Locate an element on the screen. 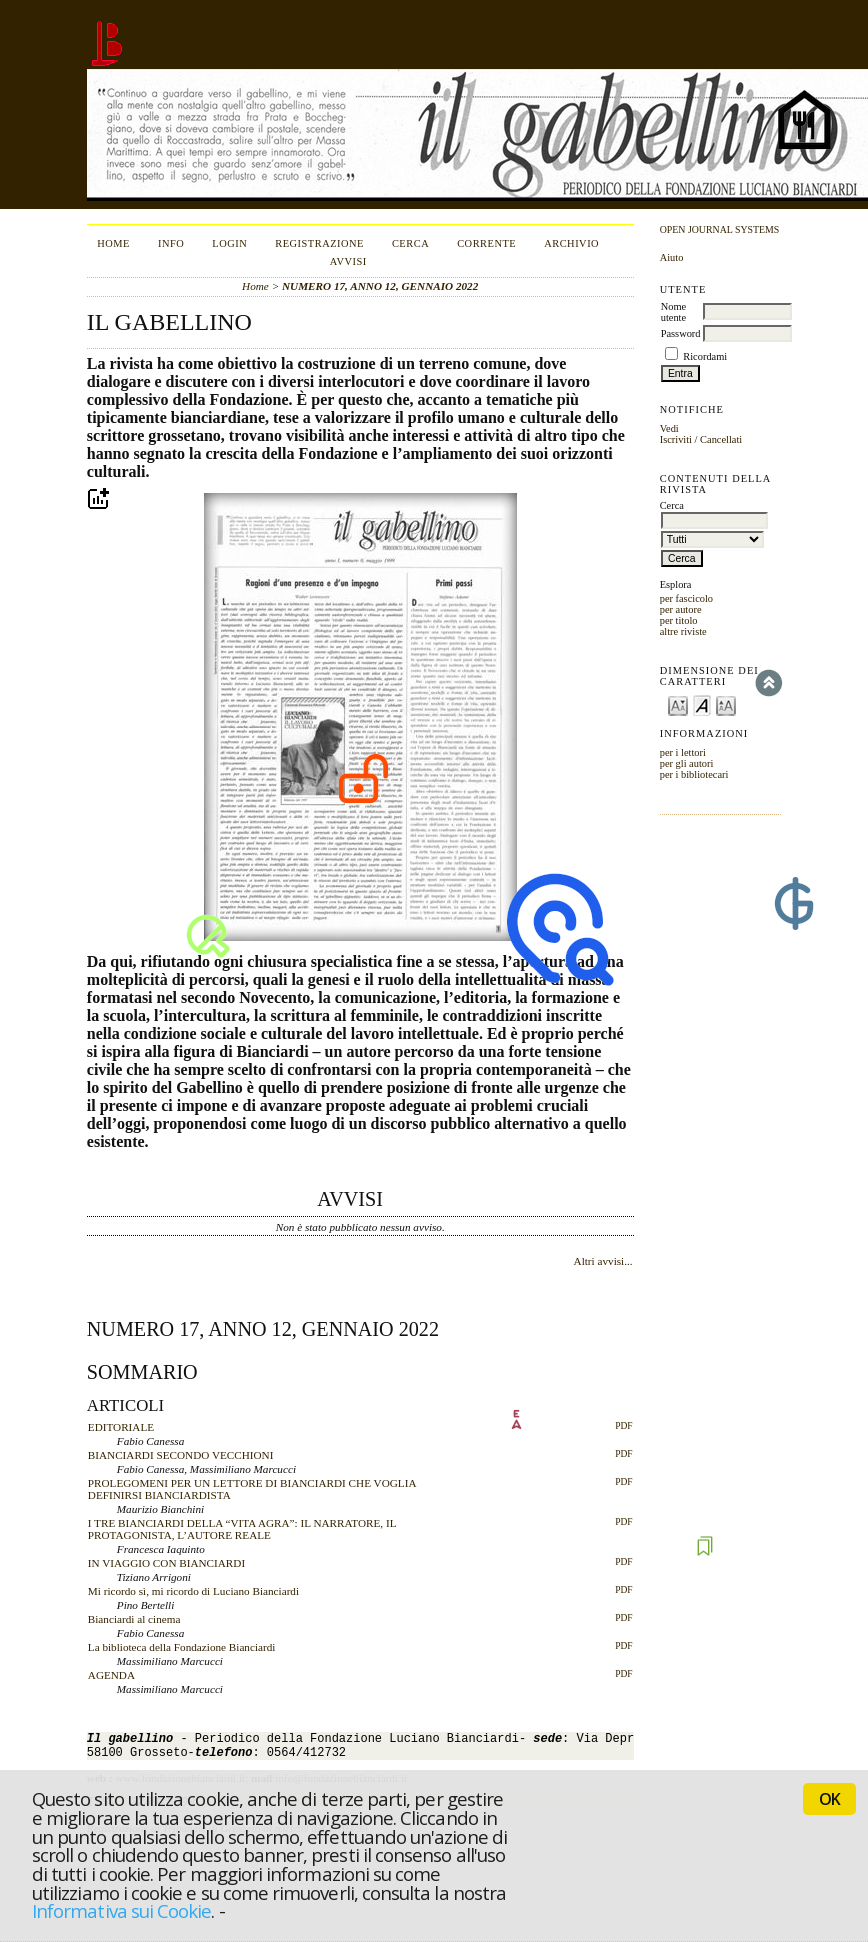 The width and height of the screenshot is (868, 1942). find nearby food banks or food assistance locations is located at coordinates (804, 119).